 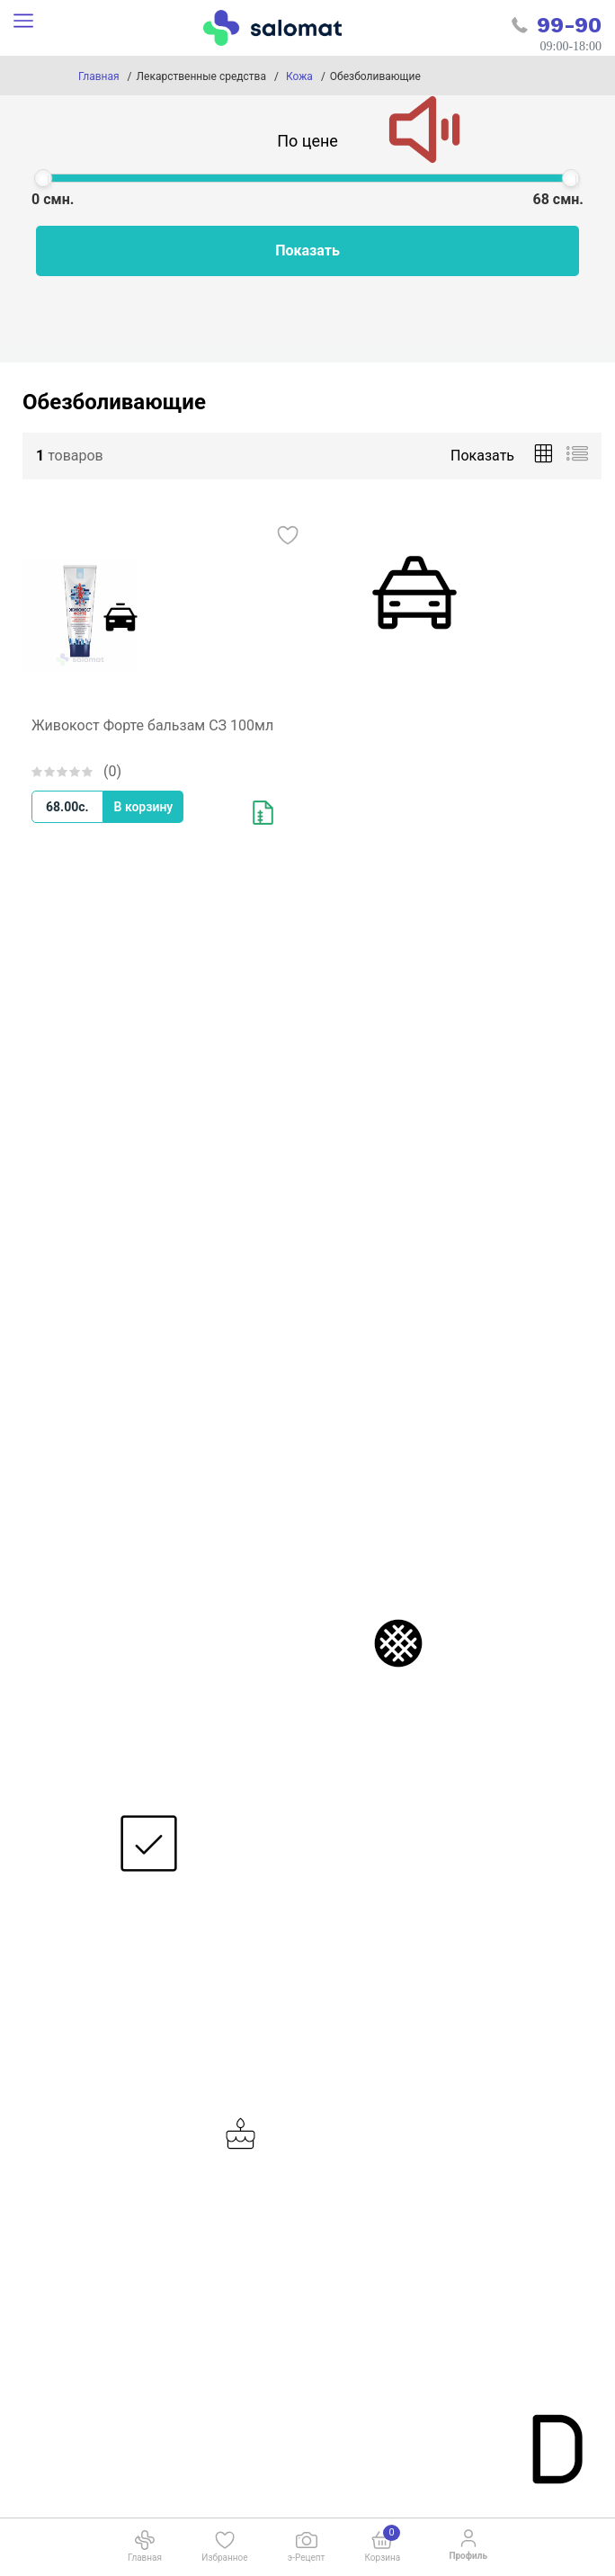 What do you see at coordinates (148, 1843) in the screenshot?
I see `mark task as complete` at bounding box center [148, 1843].